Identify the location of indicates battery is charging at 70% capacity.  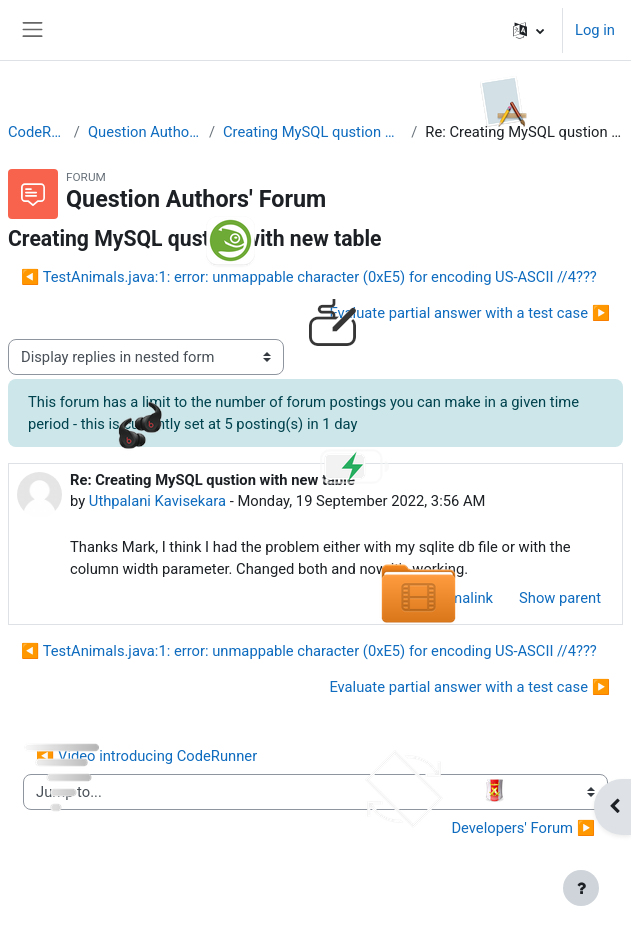
(354, 466).